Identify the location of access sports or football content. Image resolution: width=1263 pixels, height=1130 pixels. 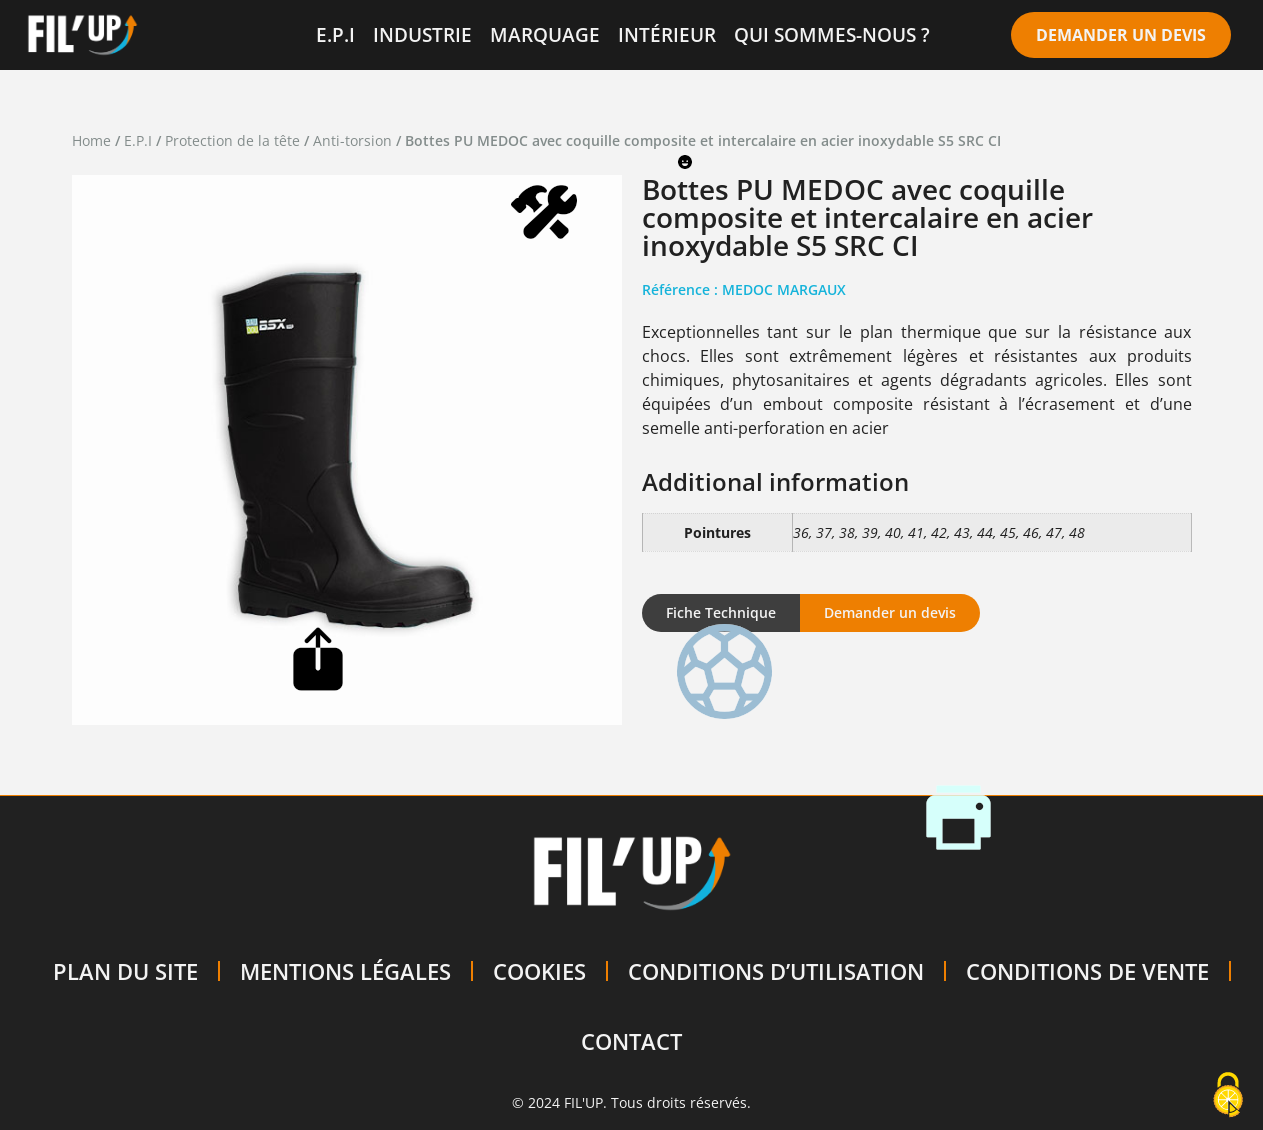
(724, 671).